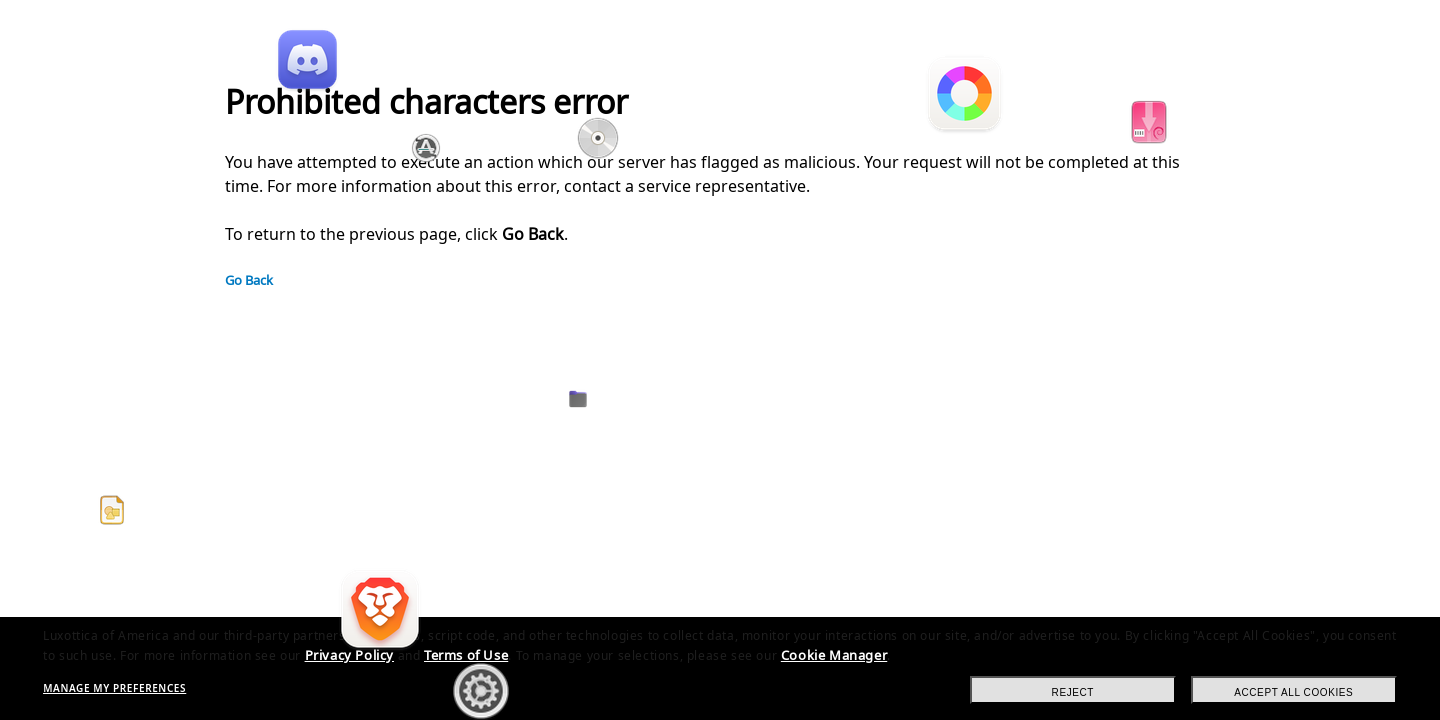  What do you see at coordinates (1149, 122) in the screenshot?
I see `open synaptic package manager` at bounding box center [1149, 122].